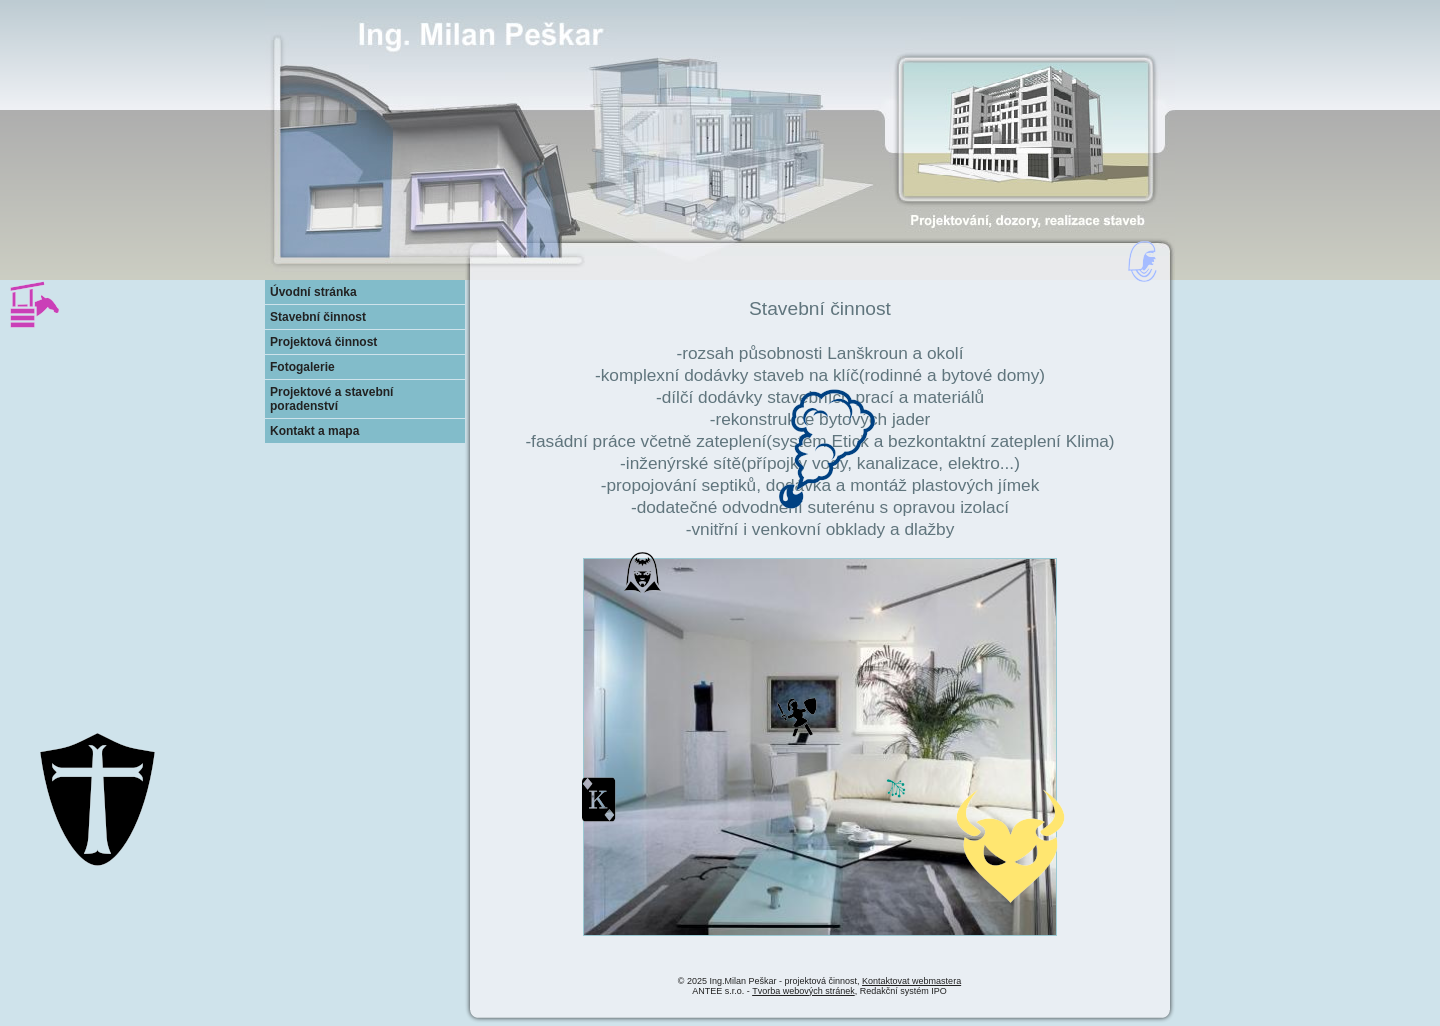 This screenshot has height=1026, width=1440. I want to click on select female vampire character, so click(642, 572).